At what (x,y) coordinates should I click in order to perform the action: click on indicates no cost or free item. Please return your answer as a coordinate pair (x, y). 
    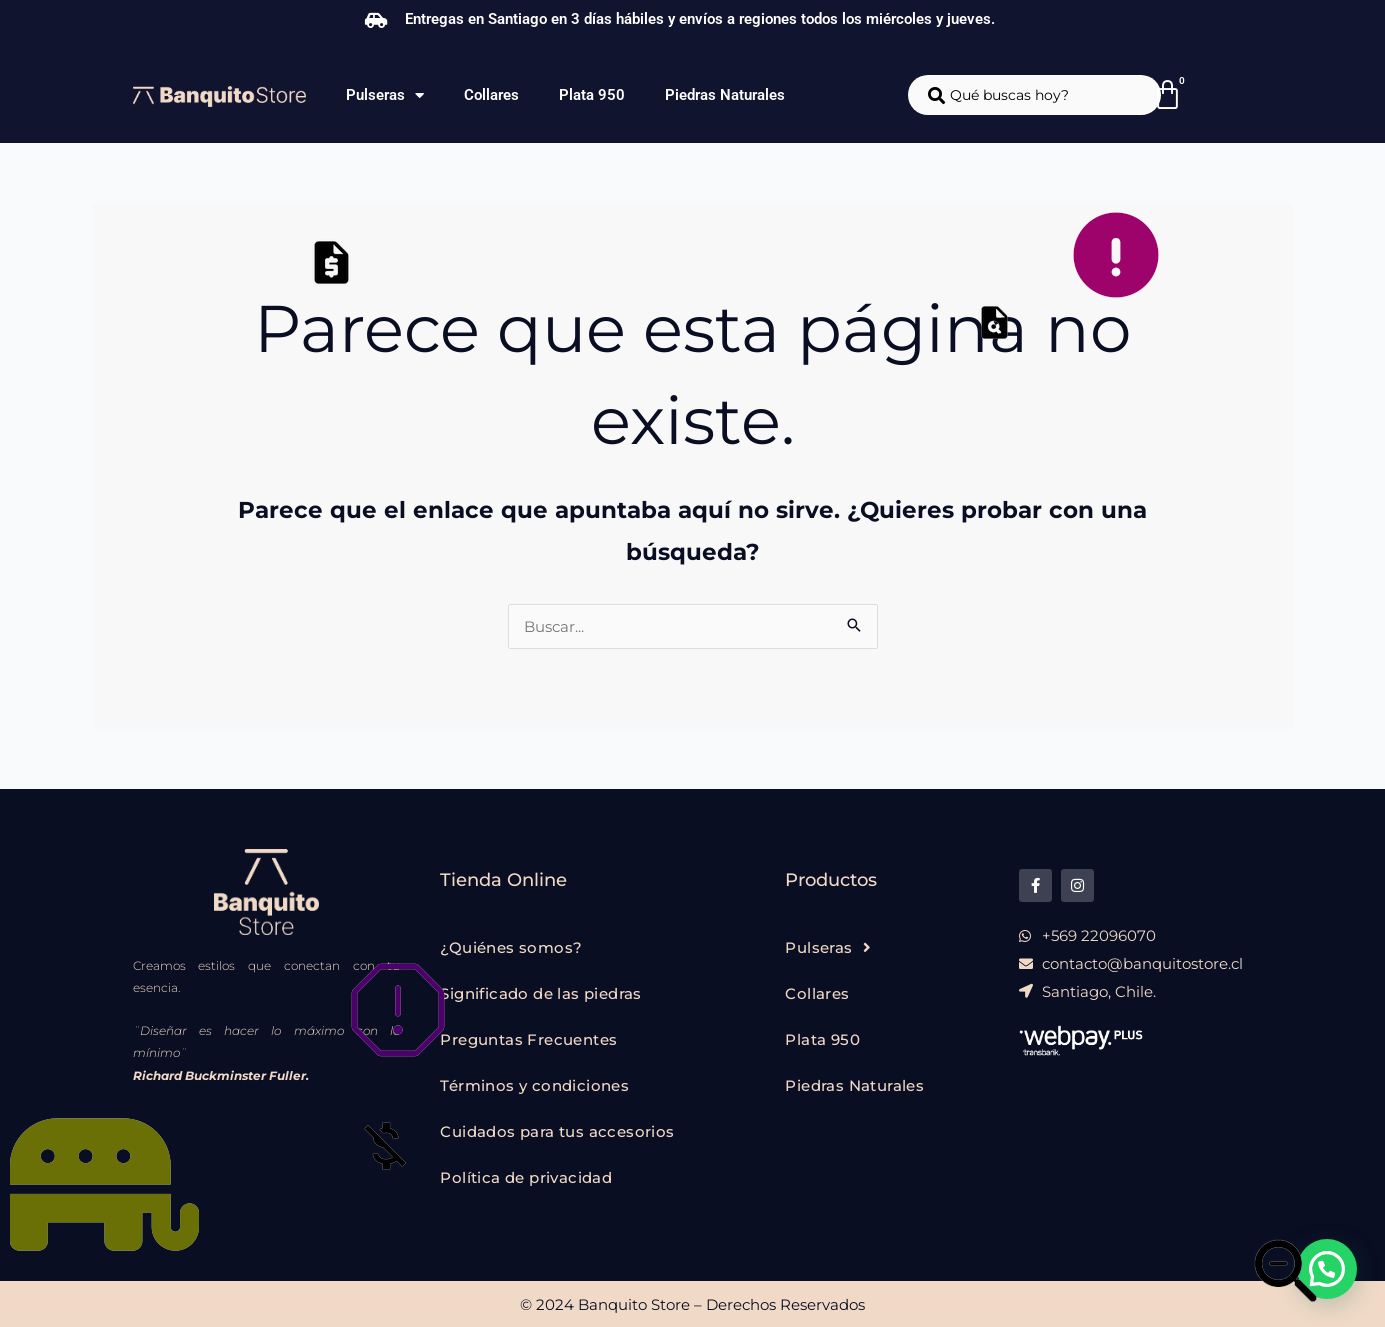
    Looking at the image, I should click on (385, 1146).